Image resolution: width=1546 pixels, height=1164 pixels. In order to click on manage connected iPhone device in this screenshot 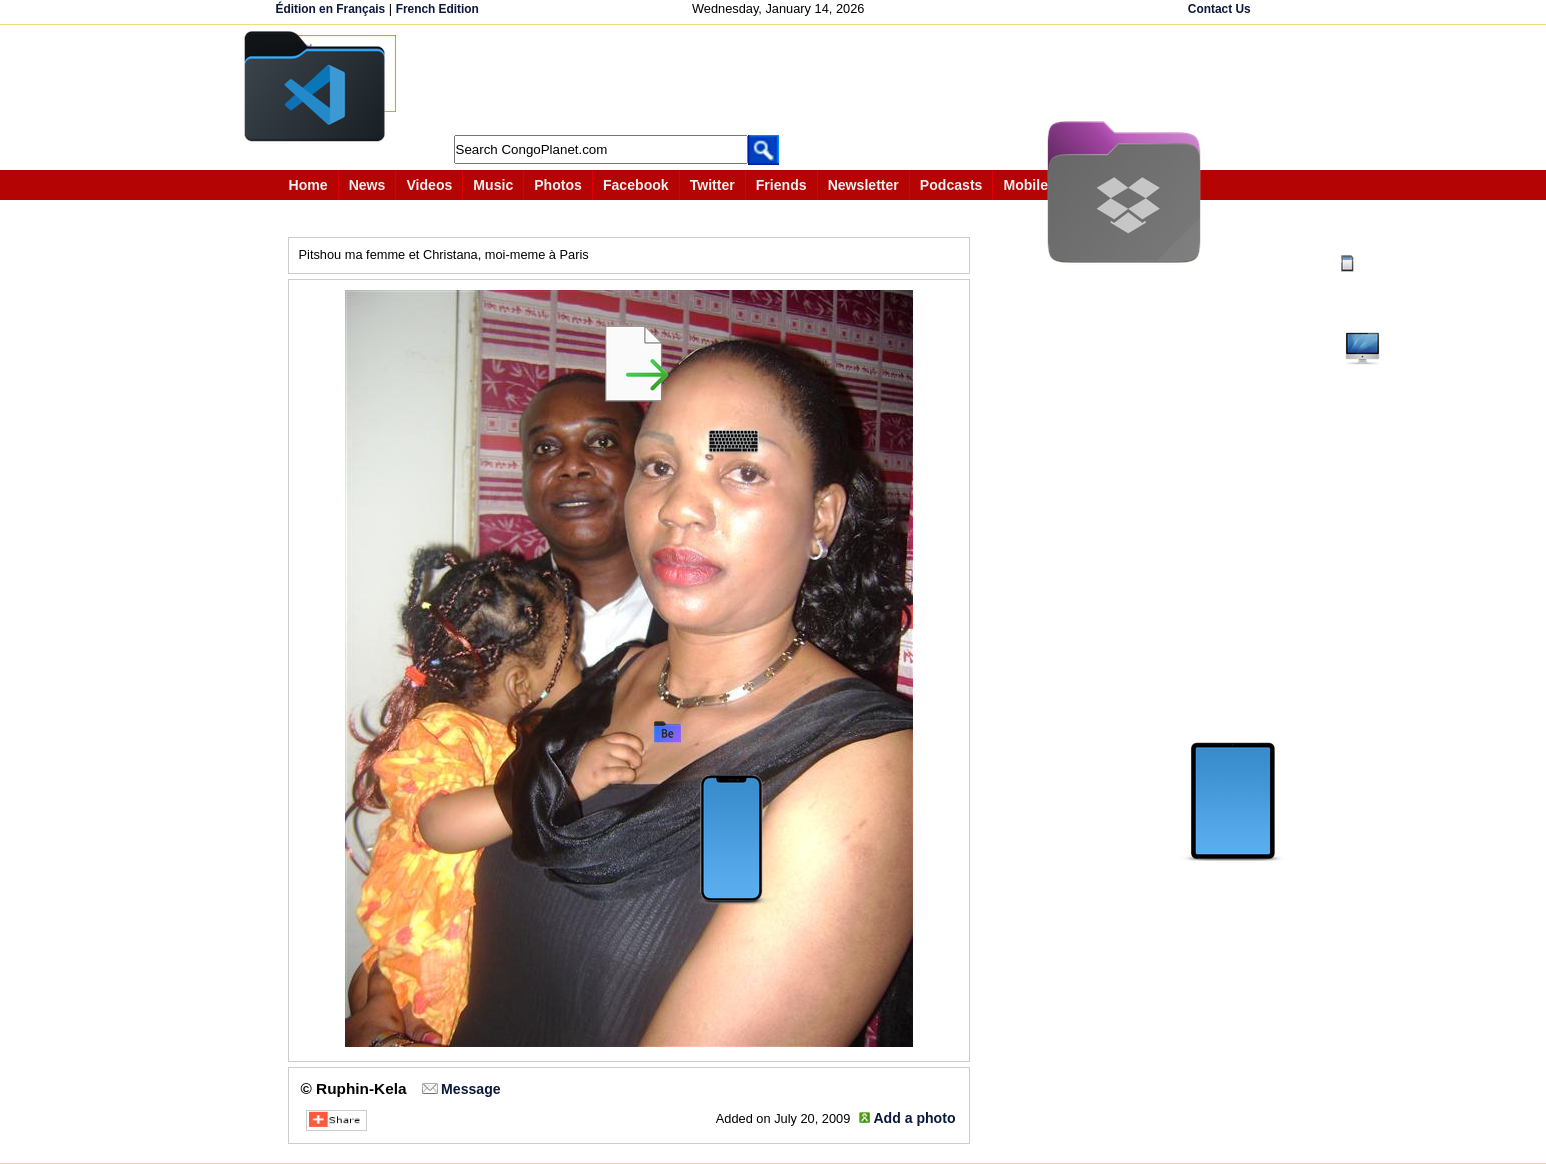, I will do `click(731, 840)`.